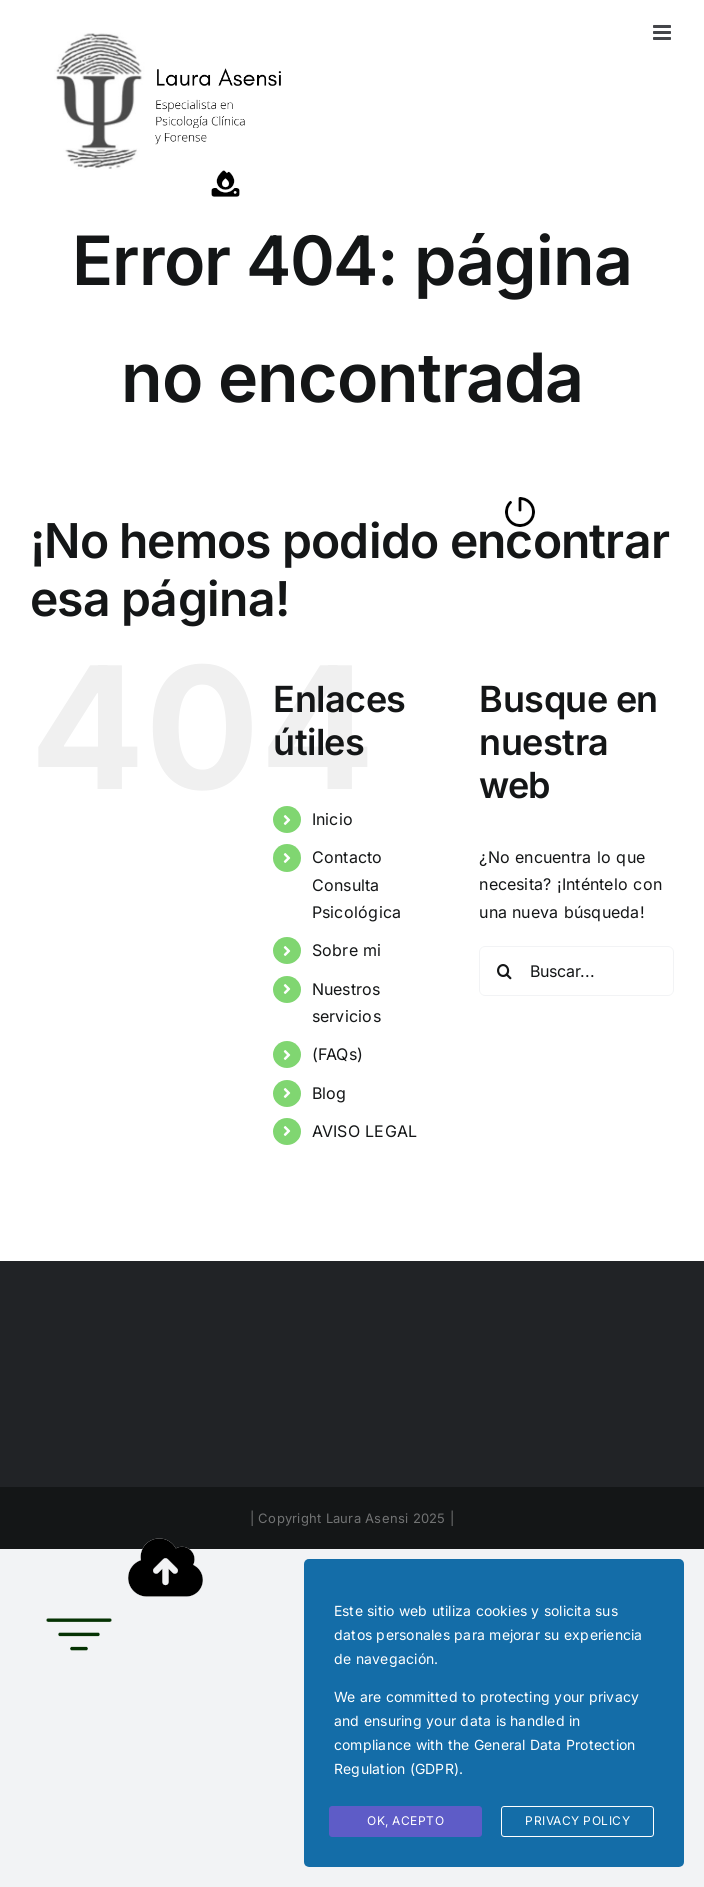 The image size is (704, 1887). What do you see at coordinates (225, 184) in the screenshot?
I see `access stove or cooking settings` at bounding box center [225, 184].